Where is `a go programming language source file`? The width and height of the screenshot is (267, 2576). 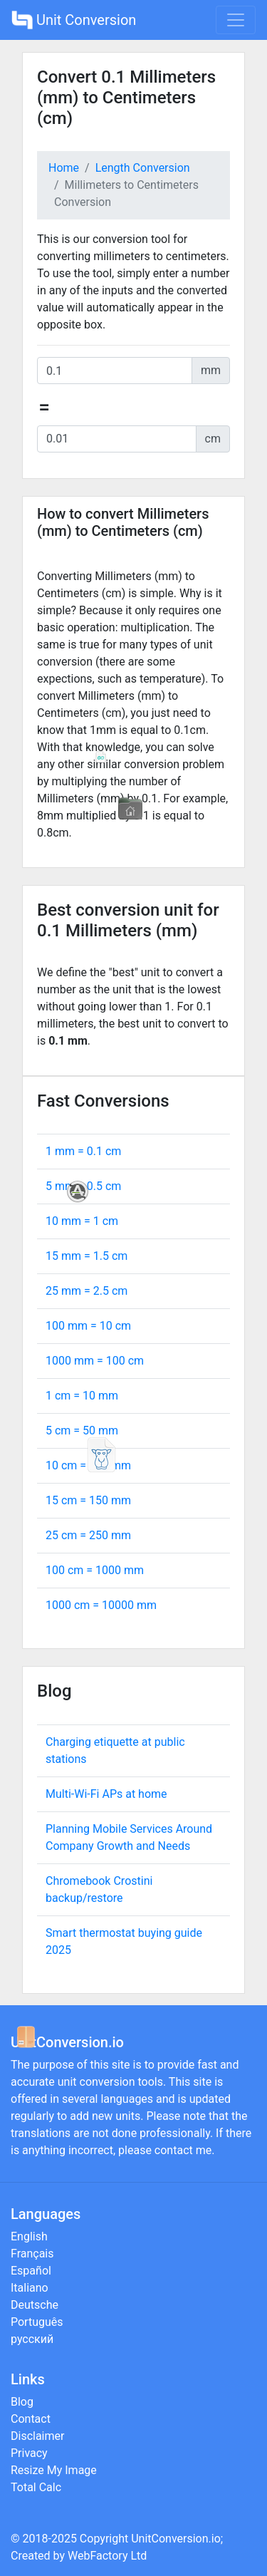
a go programming language source file is located at coordinates (100, 757).